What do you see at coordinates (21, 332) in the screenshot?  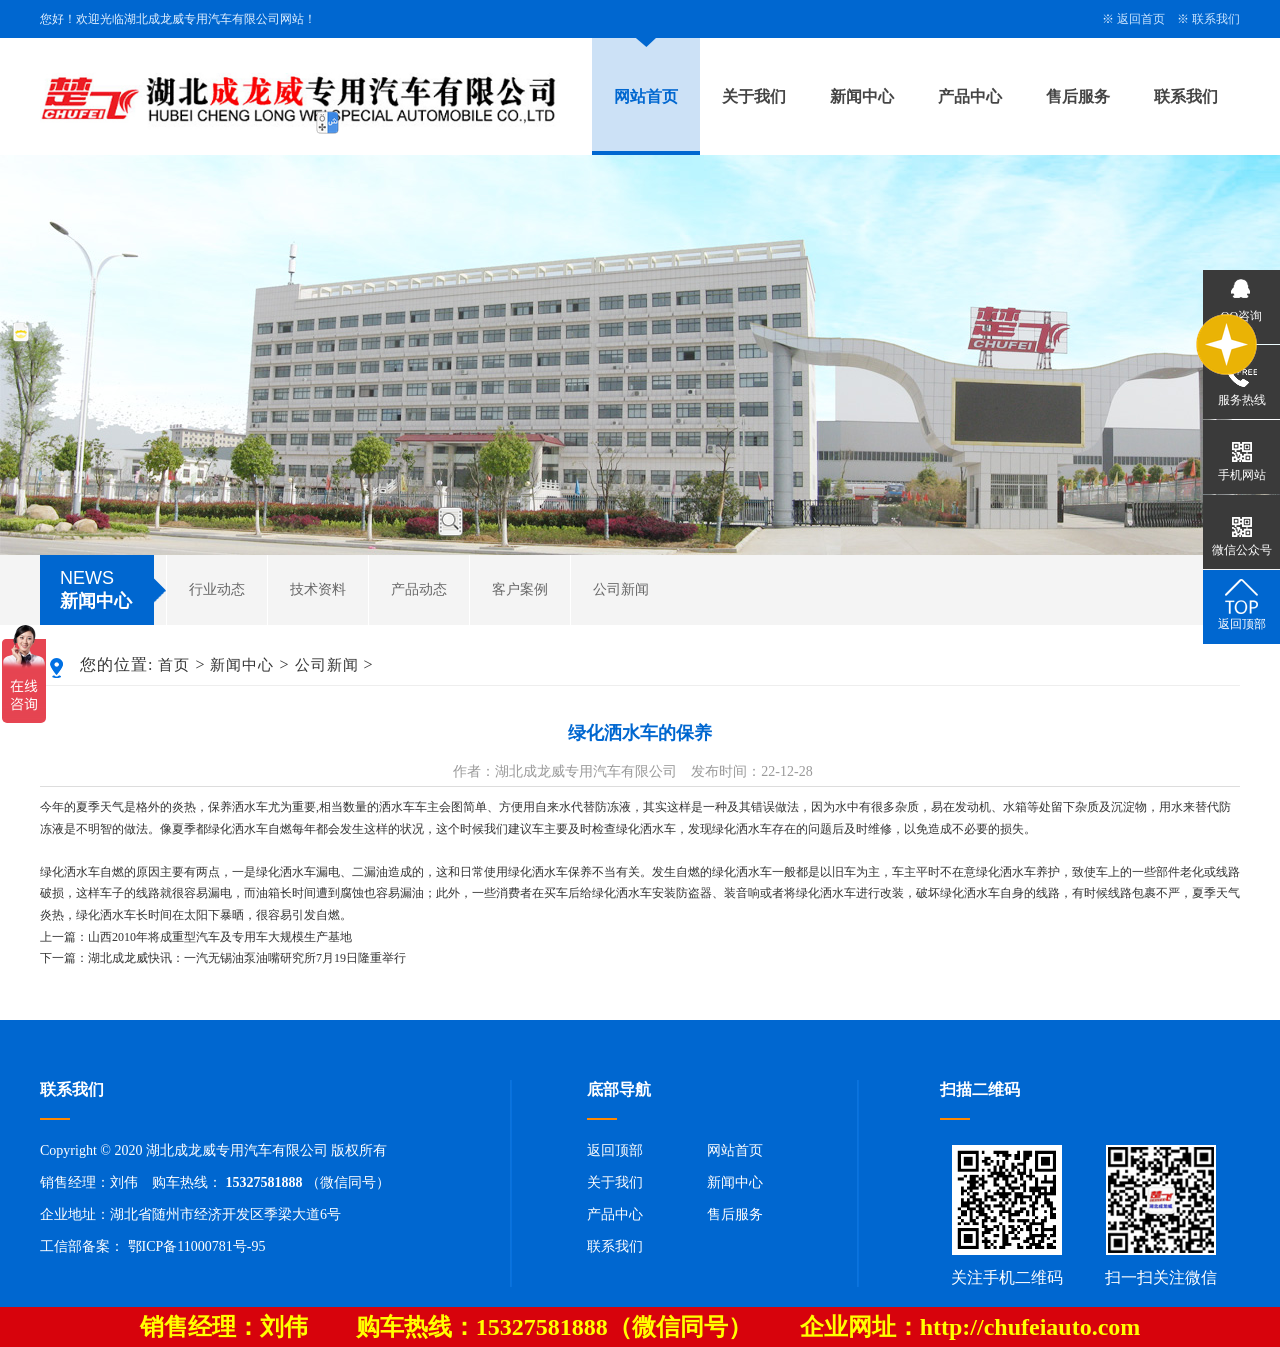 I see `nim programming language source file` at bounding box center [21, 332].